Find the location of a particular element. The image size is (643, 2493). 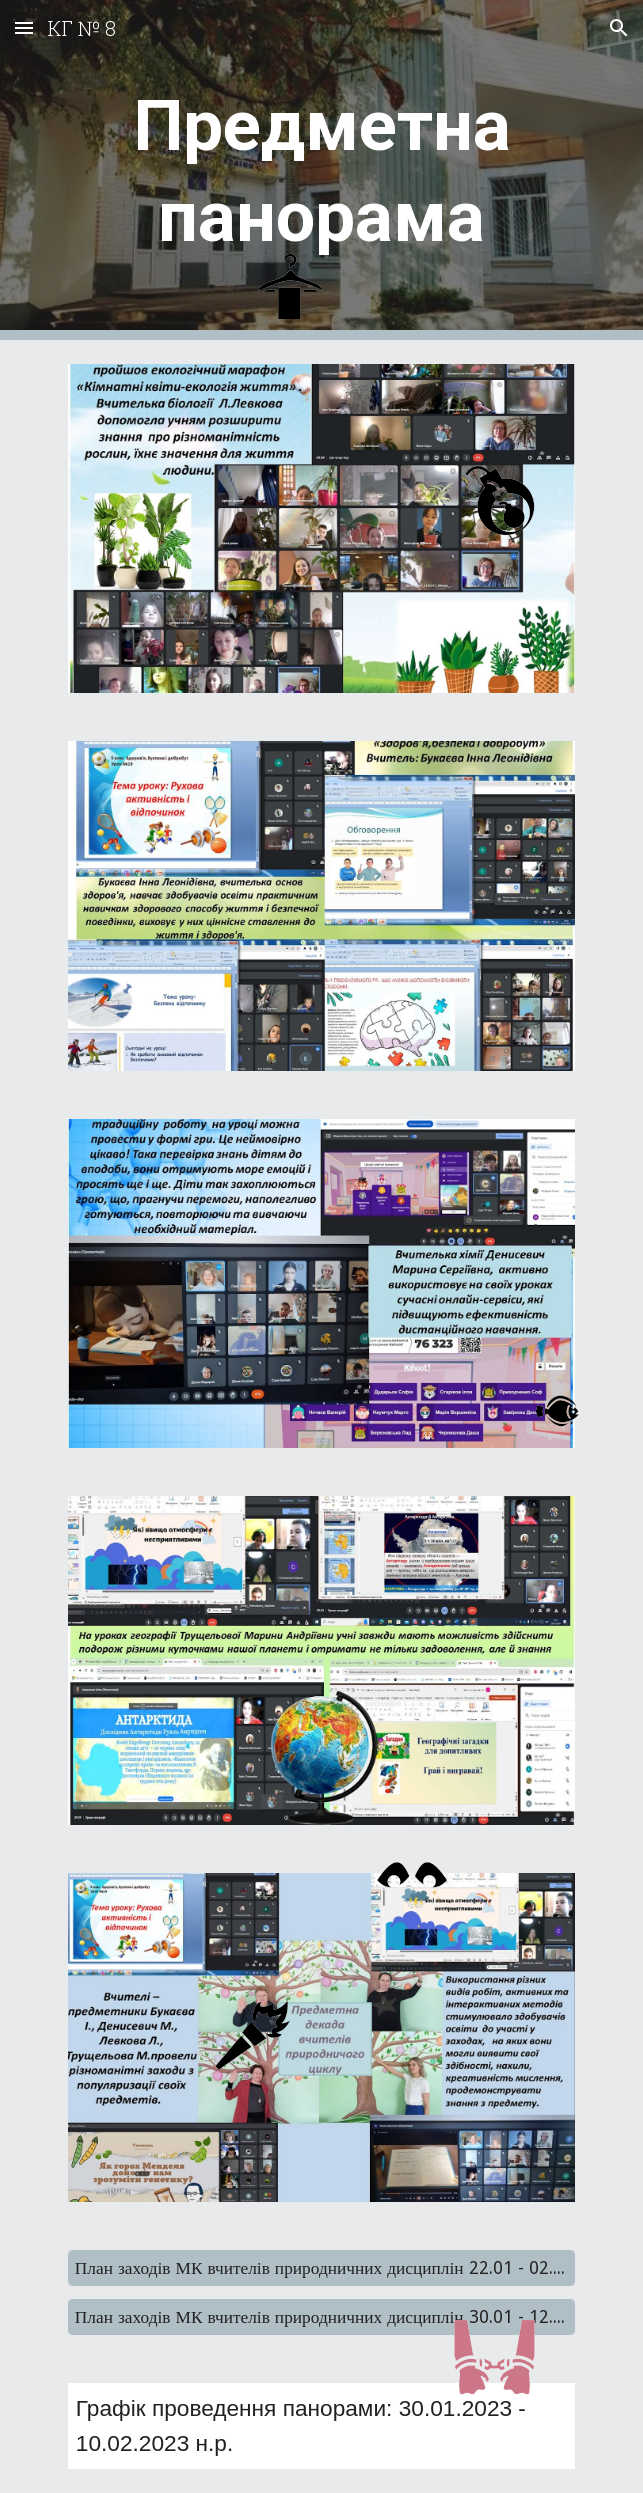

indicates a restricted or locked account status is located at coordinates (494, 2360).